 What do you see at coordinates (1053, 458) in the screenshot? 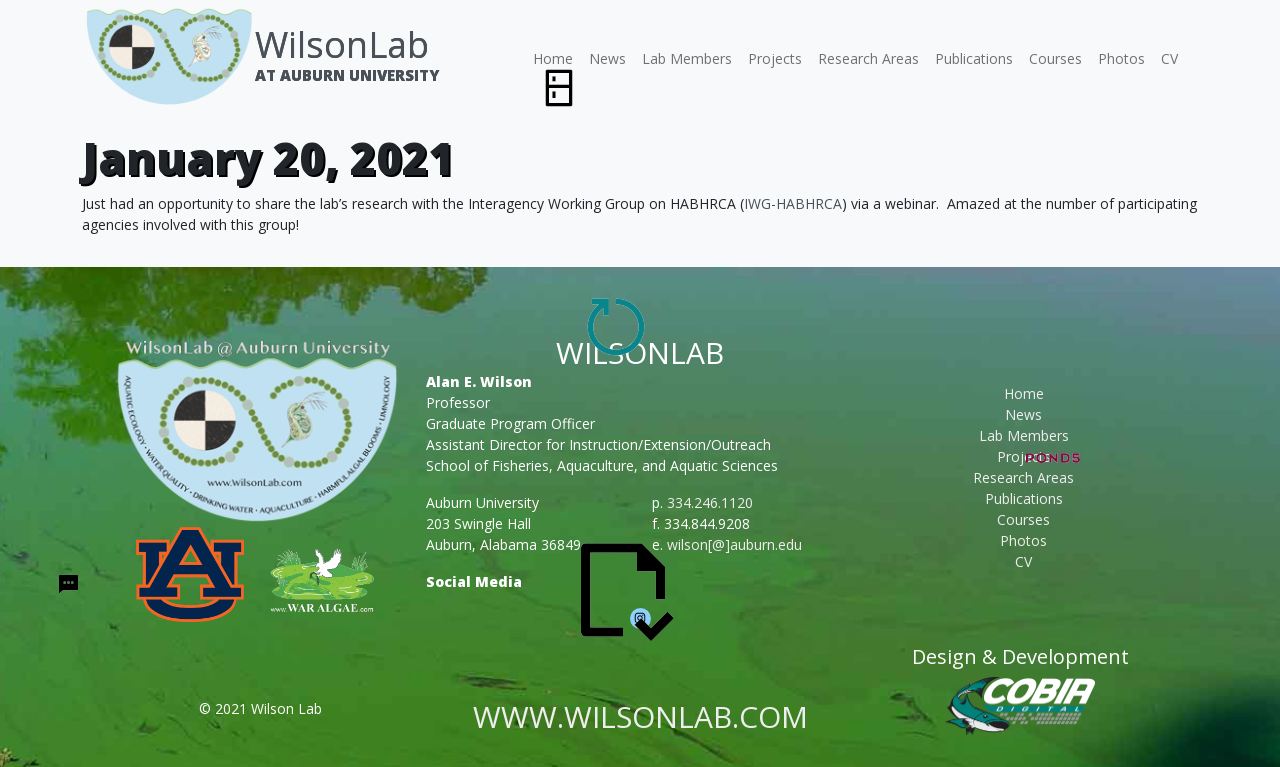
I see `visit pond5 stock media marketplace` at bounding box center [1053, 458].